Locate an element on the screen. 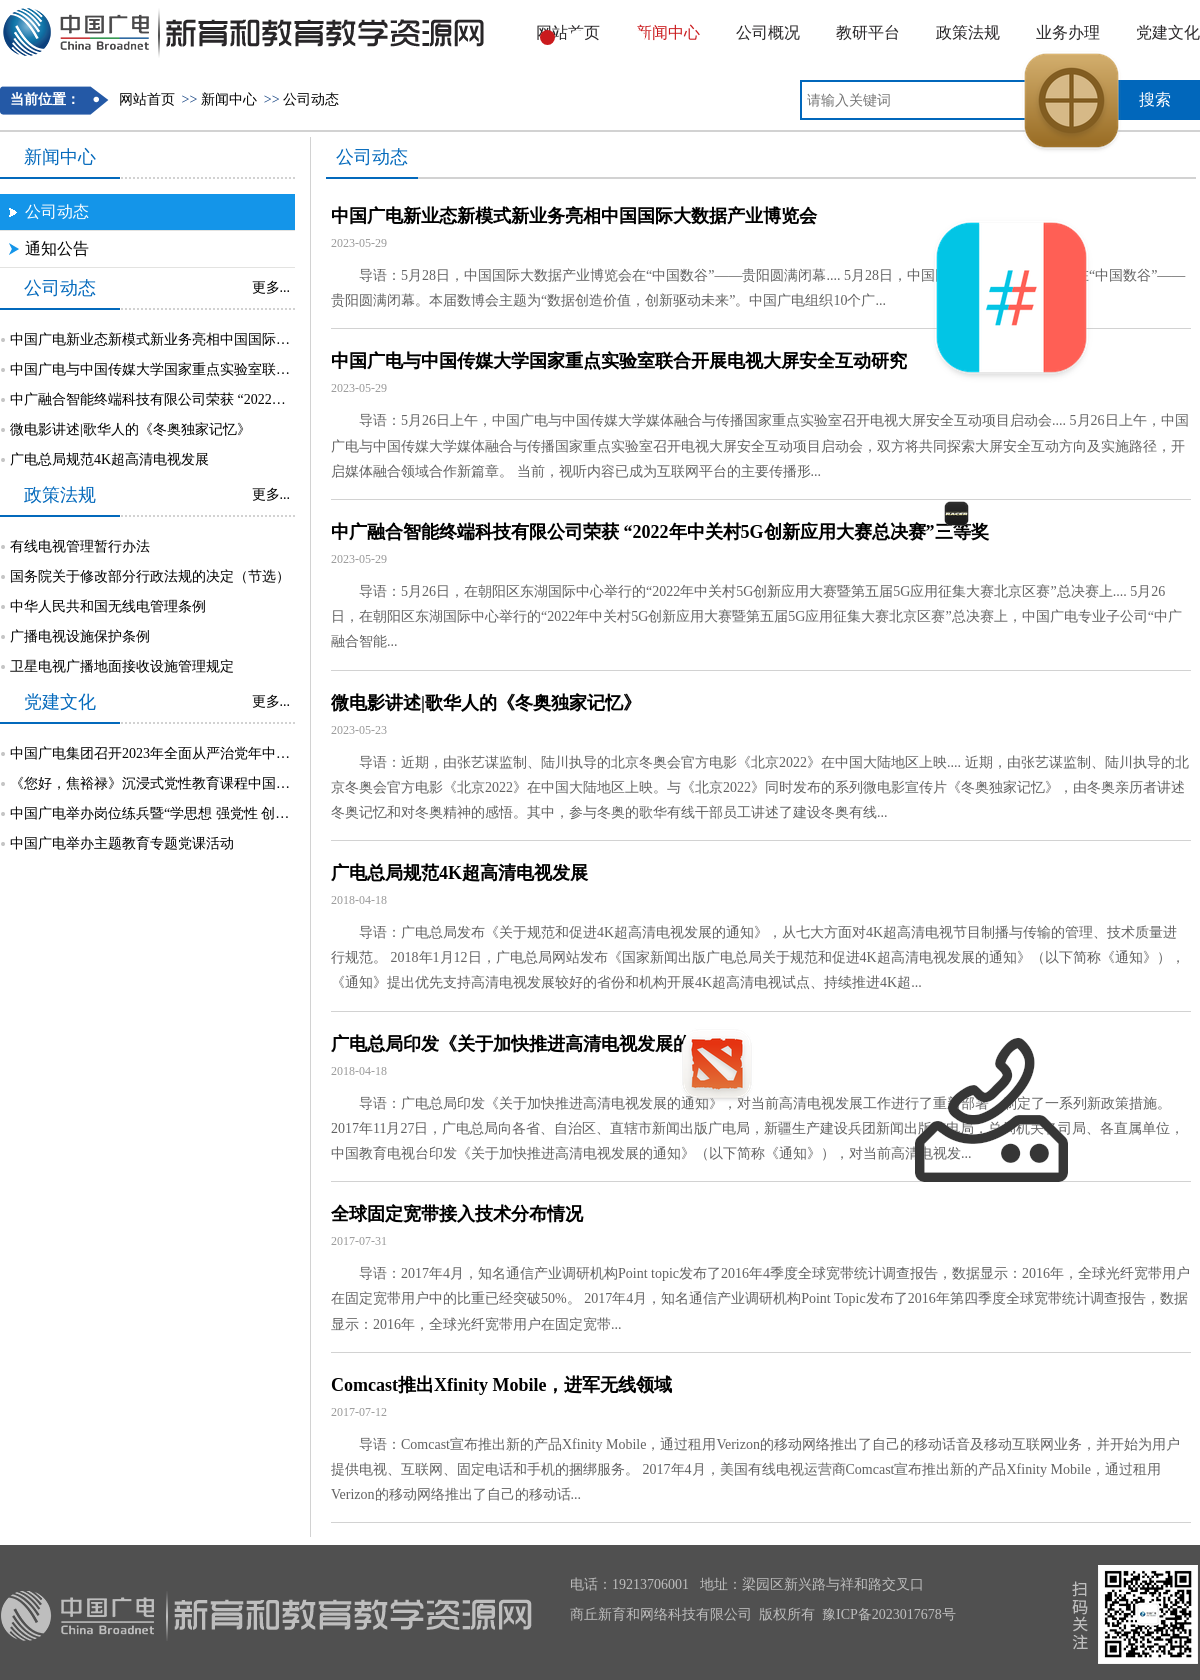 The image size is (1200, 1680). launch ryujinx nintendo switch emulator is located at coordinates (1011, 297).